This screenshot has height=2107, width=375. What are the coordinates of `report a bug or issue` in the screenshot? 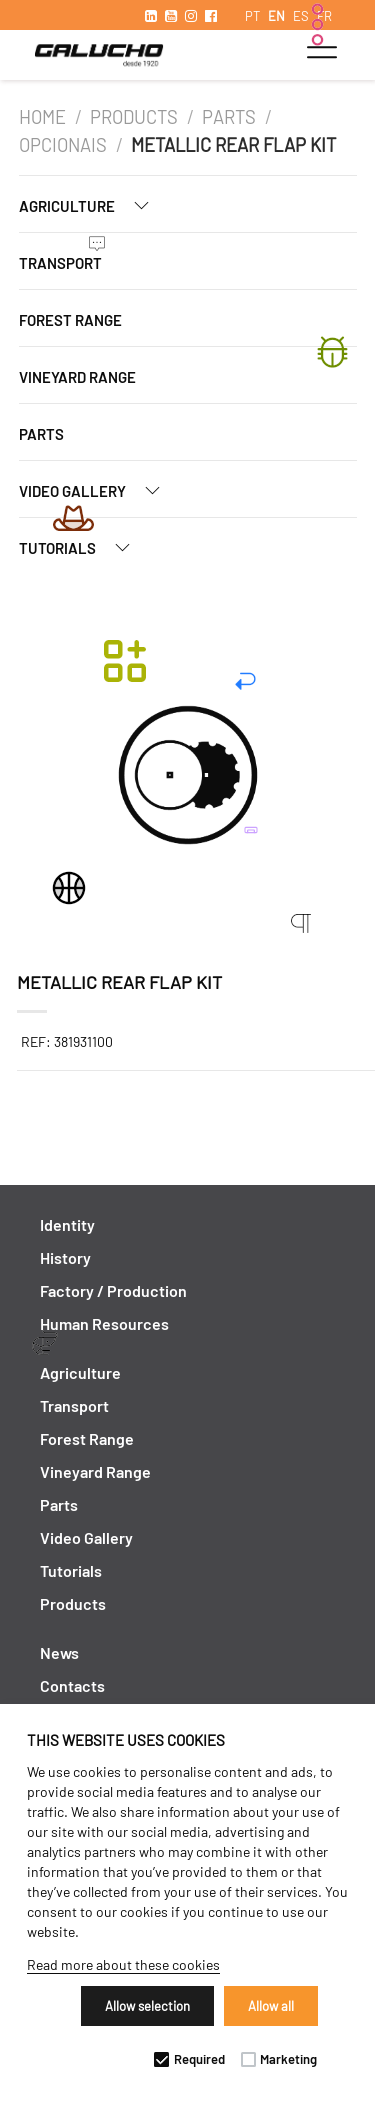 It's located at (332, 351).